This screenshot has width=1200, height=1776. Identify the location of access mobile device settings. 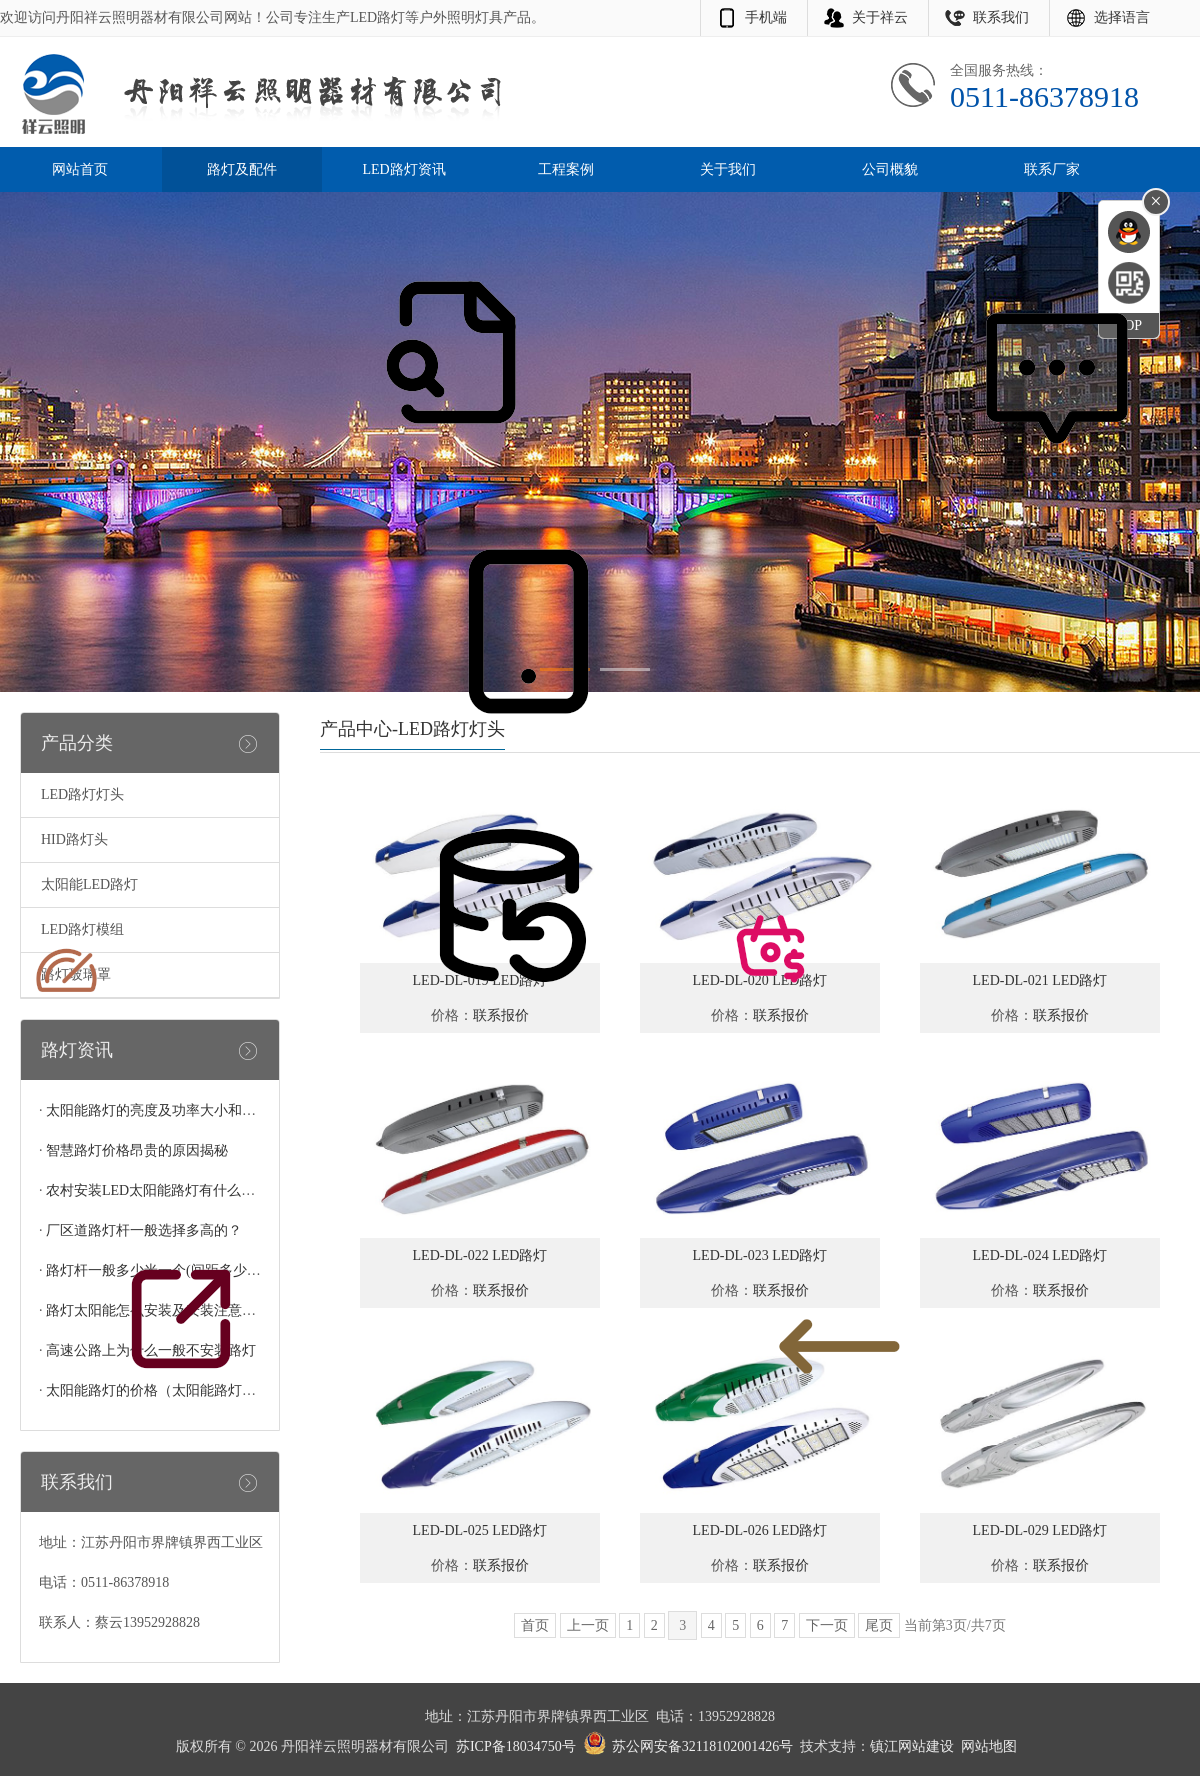
(528, 631).